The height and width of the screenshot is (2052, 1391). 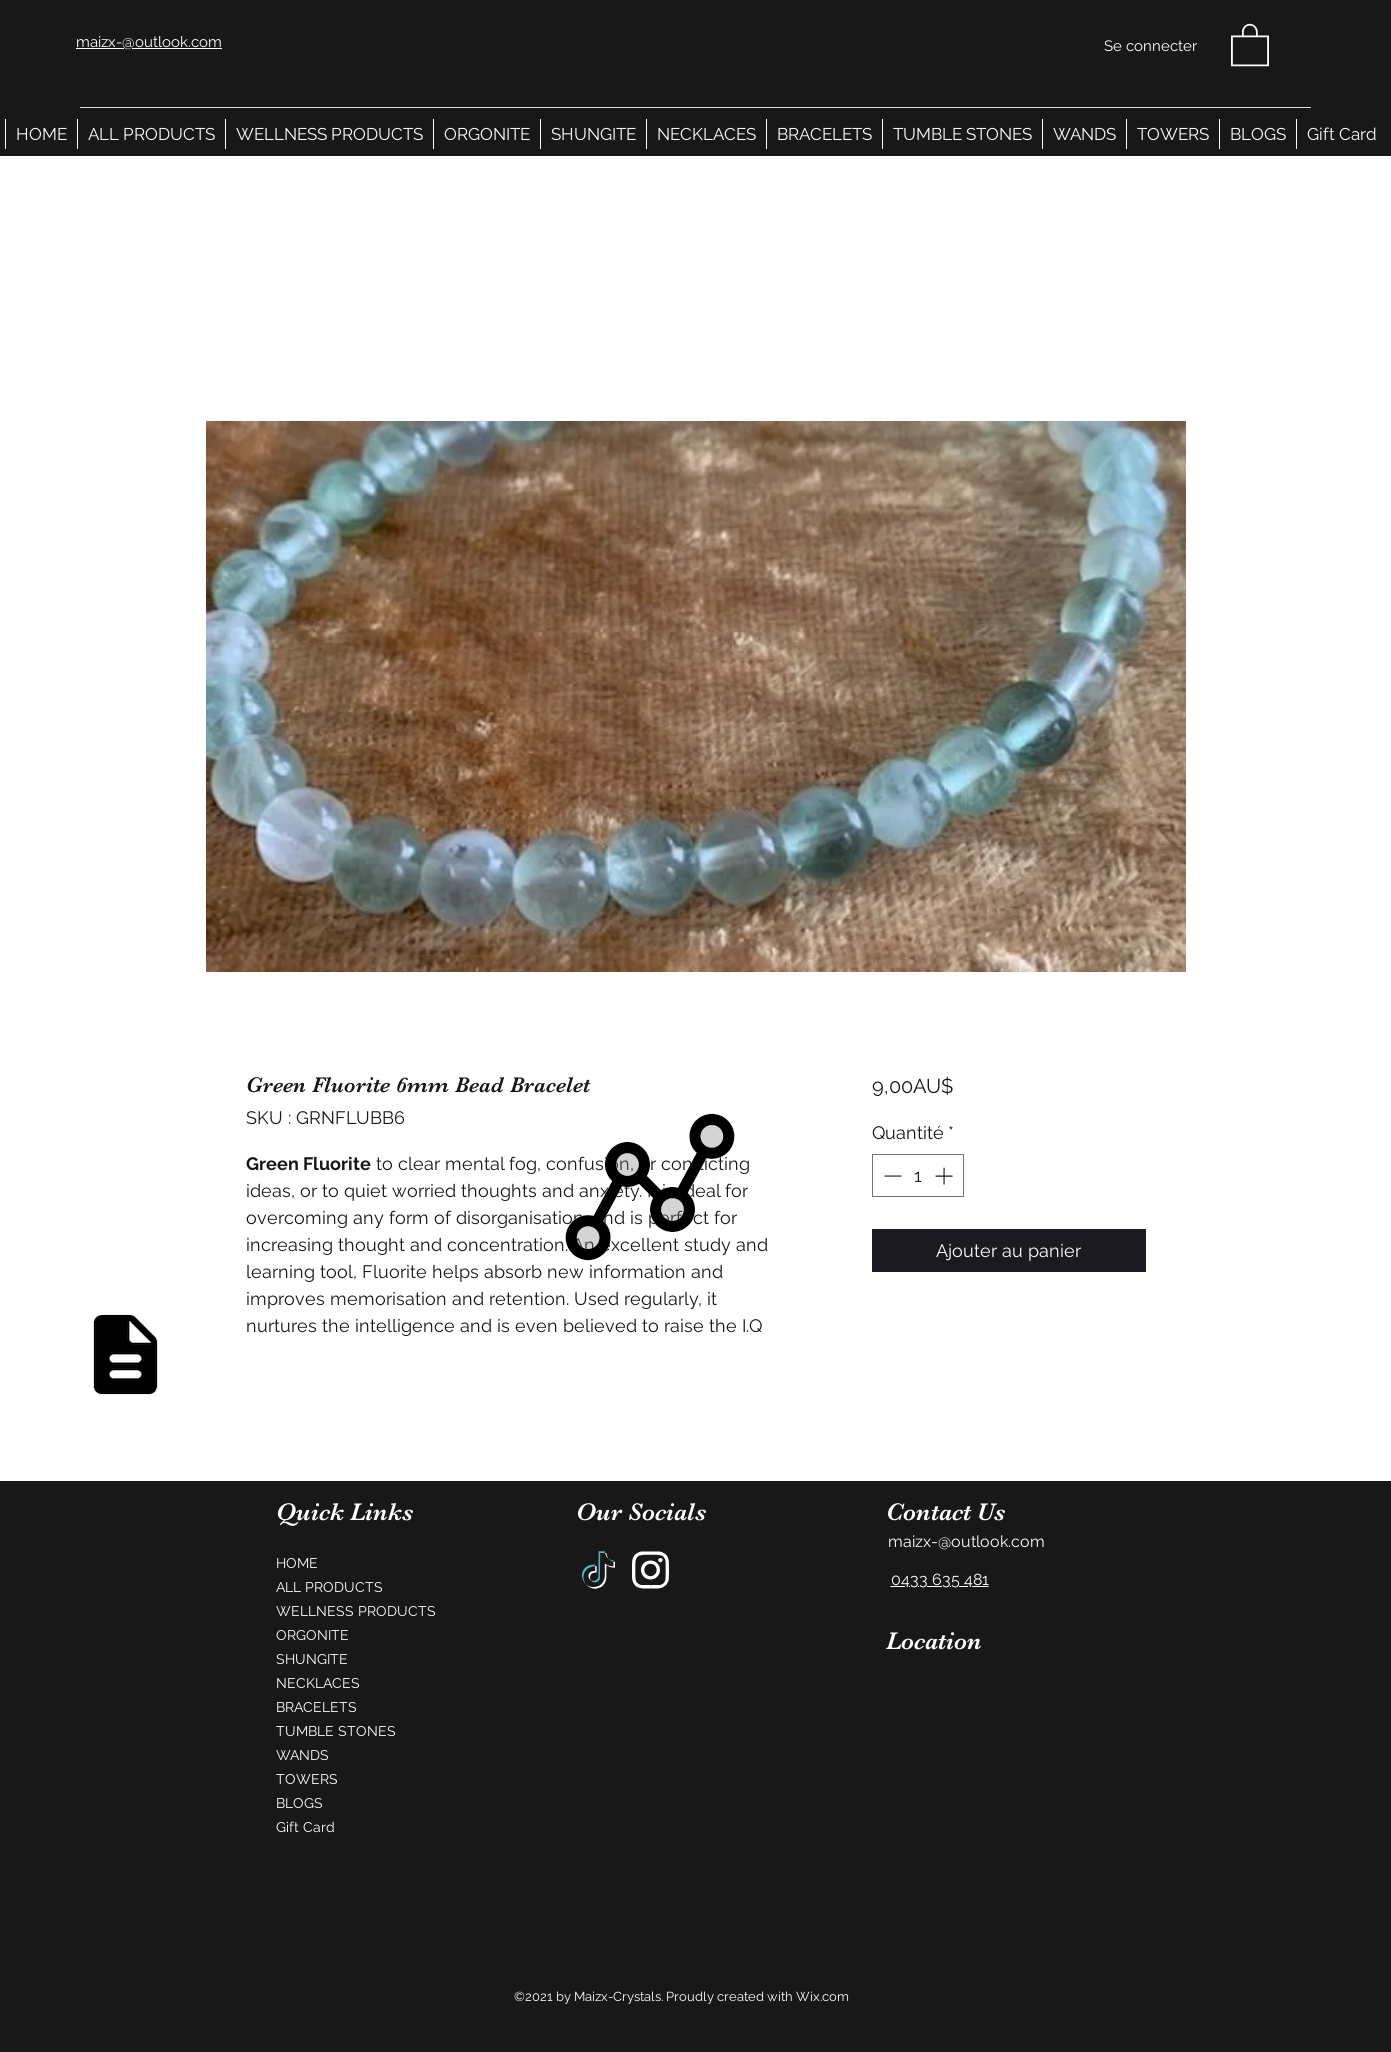 What do you see at coordinates (650, 1187) in the screenshot?
I see `view connected data points or nodes` at bounding box center [650, 1187].